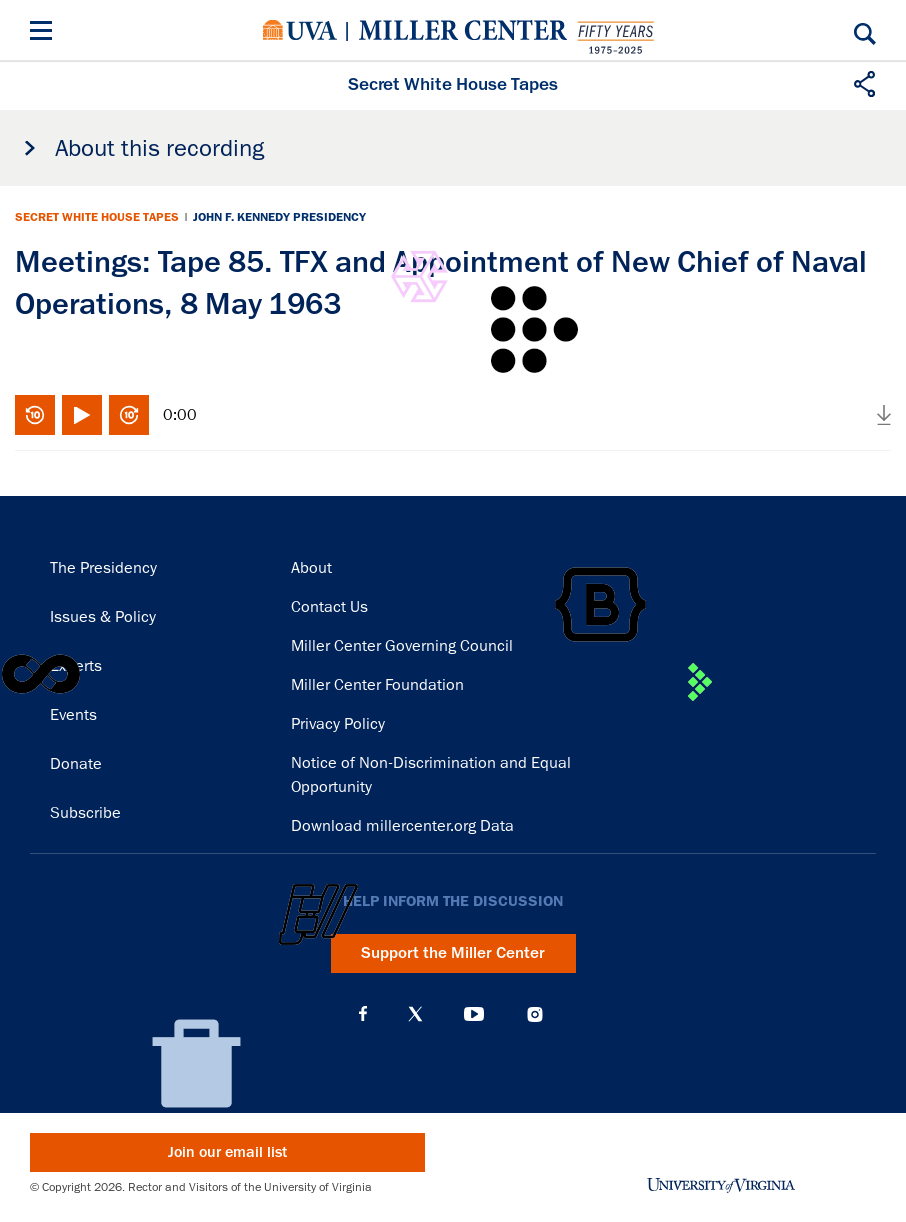 The width and height of the screenshot is (906, 1222). What do you see at coordinates (600, 604) in the screenshot?
I see `bootstrap framework logo` at bounding box center [600, 604].